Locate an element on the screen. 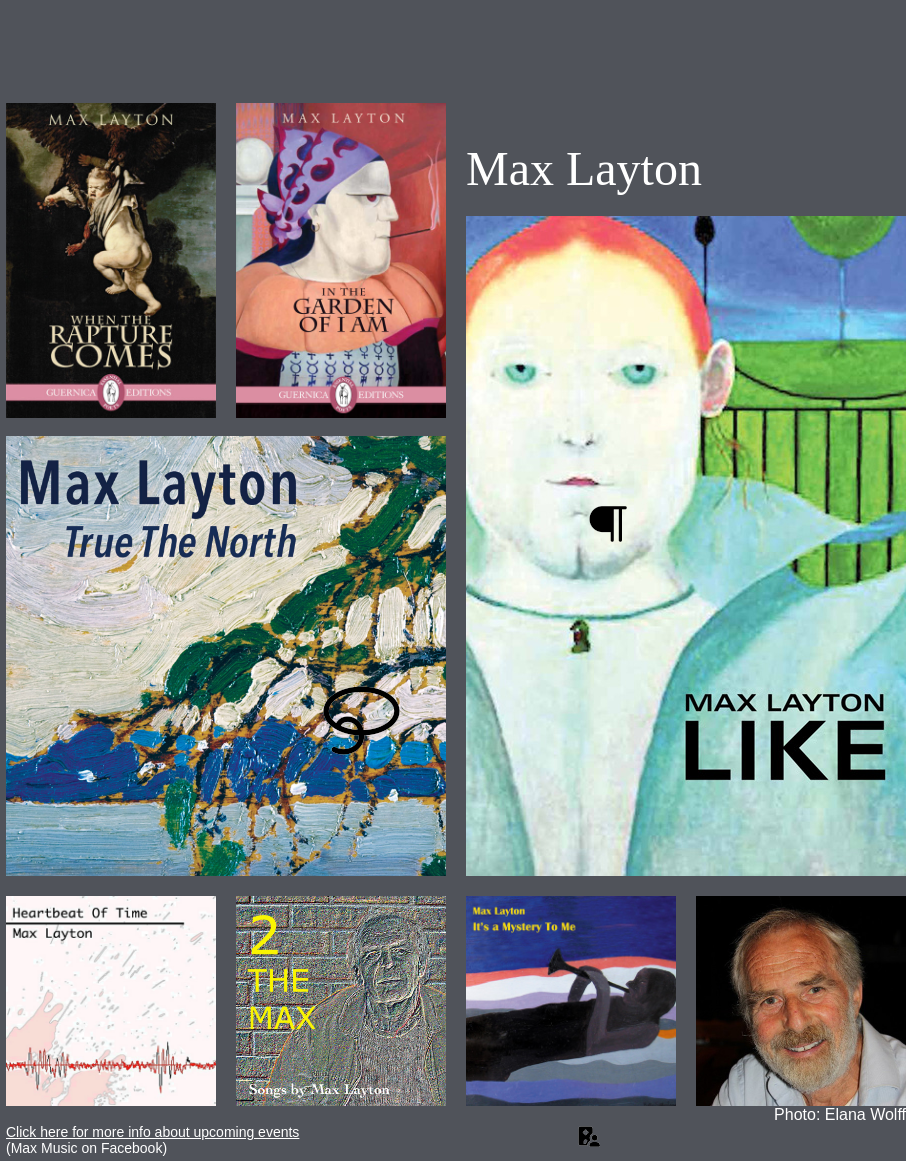 This screenshot has width=906, height=1161. select objects using freehand drawing is located at coordinates (361, 716).